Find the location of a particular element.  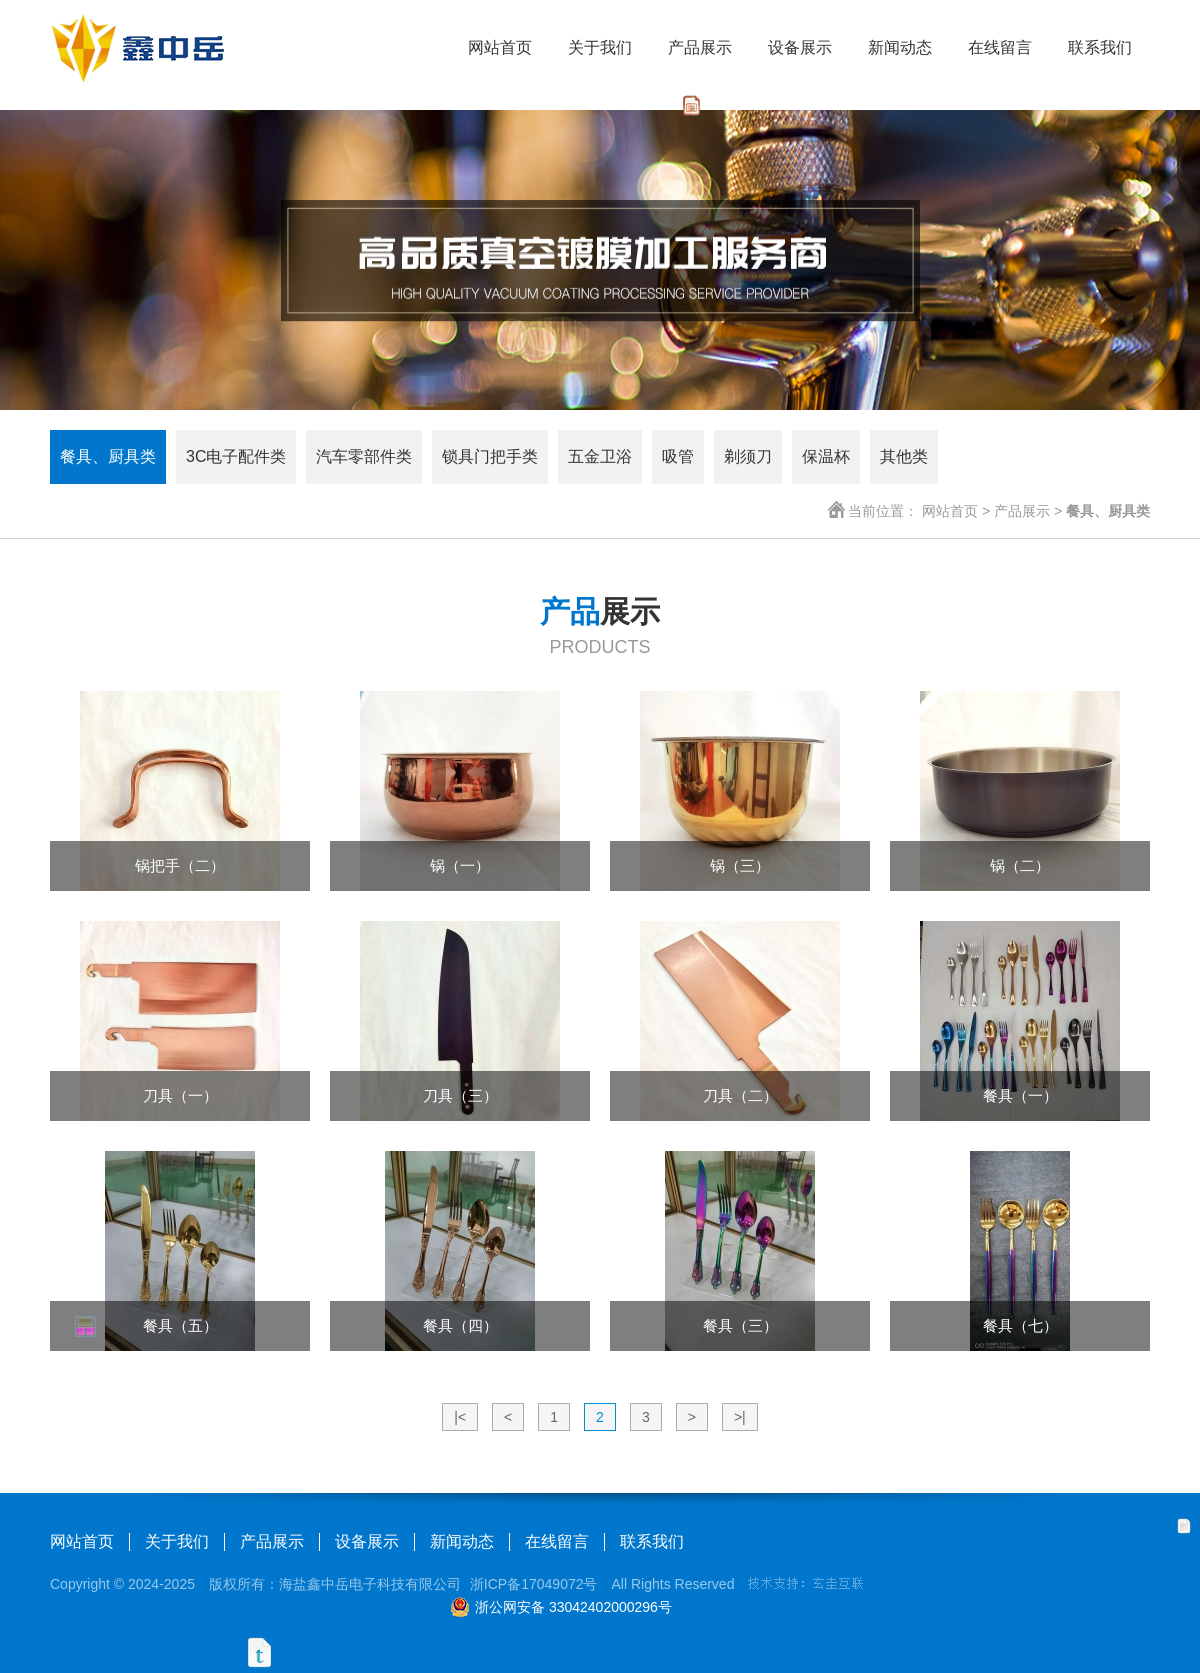

libreoffice impress presentation file is located at coordinates (691, 105).